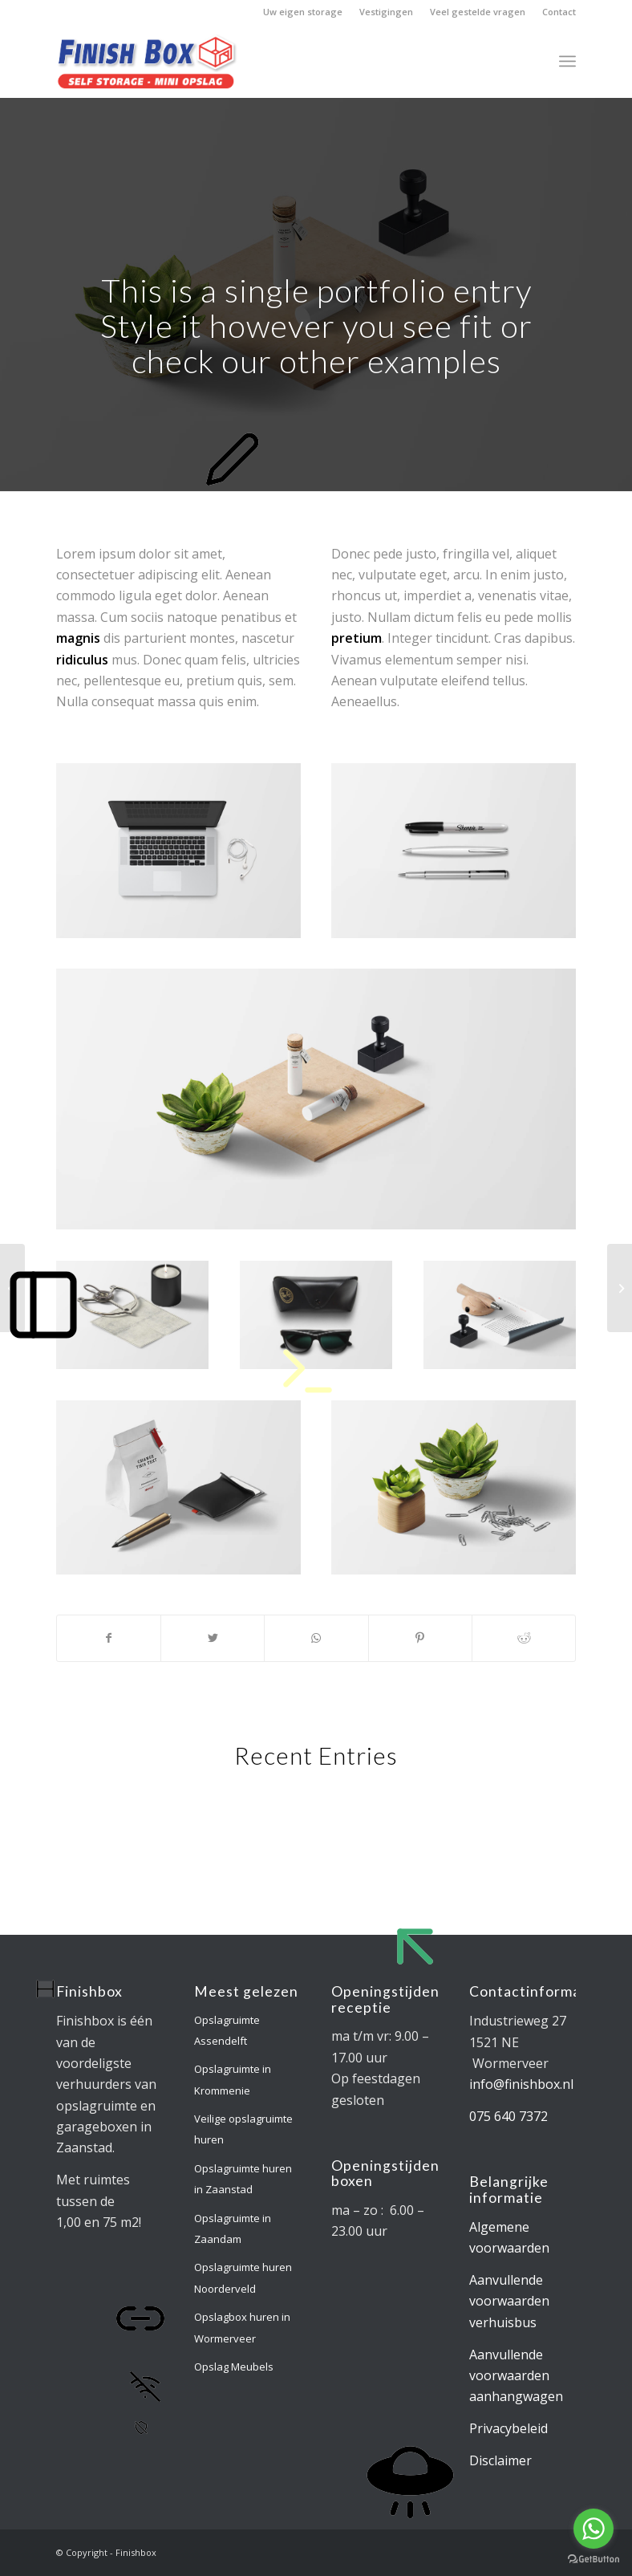 The height and width of the screenshot is (2576, 632). What do you see at coordinates (410, 2481) in the screenshot?
I see `access sci-fi or space-themed content` at bounding box center [410, 2481].